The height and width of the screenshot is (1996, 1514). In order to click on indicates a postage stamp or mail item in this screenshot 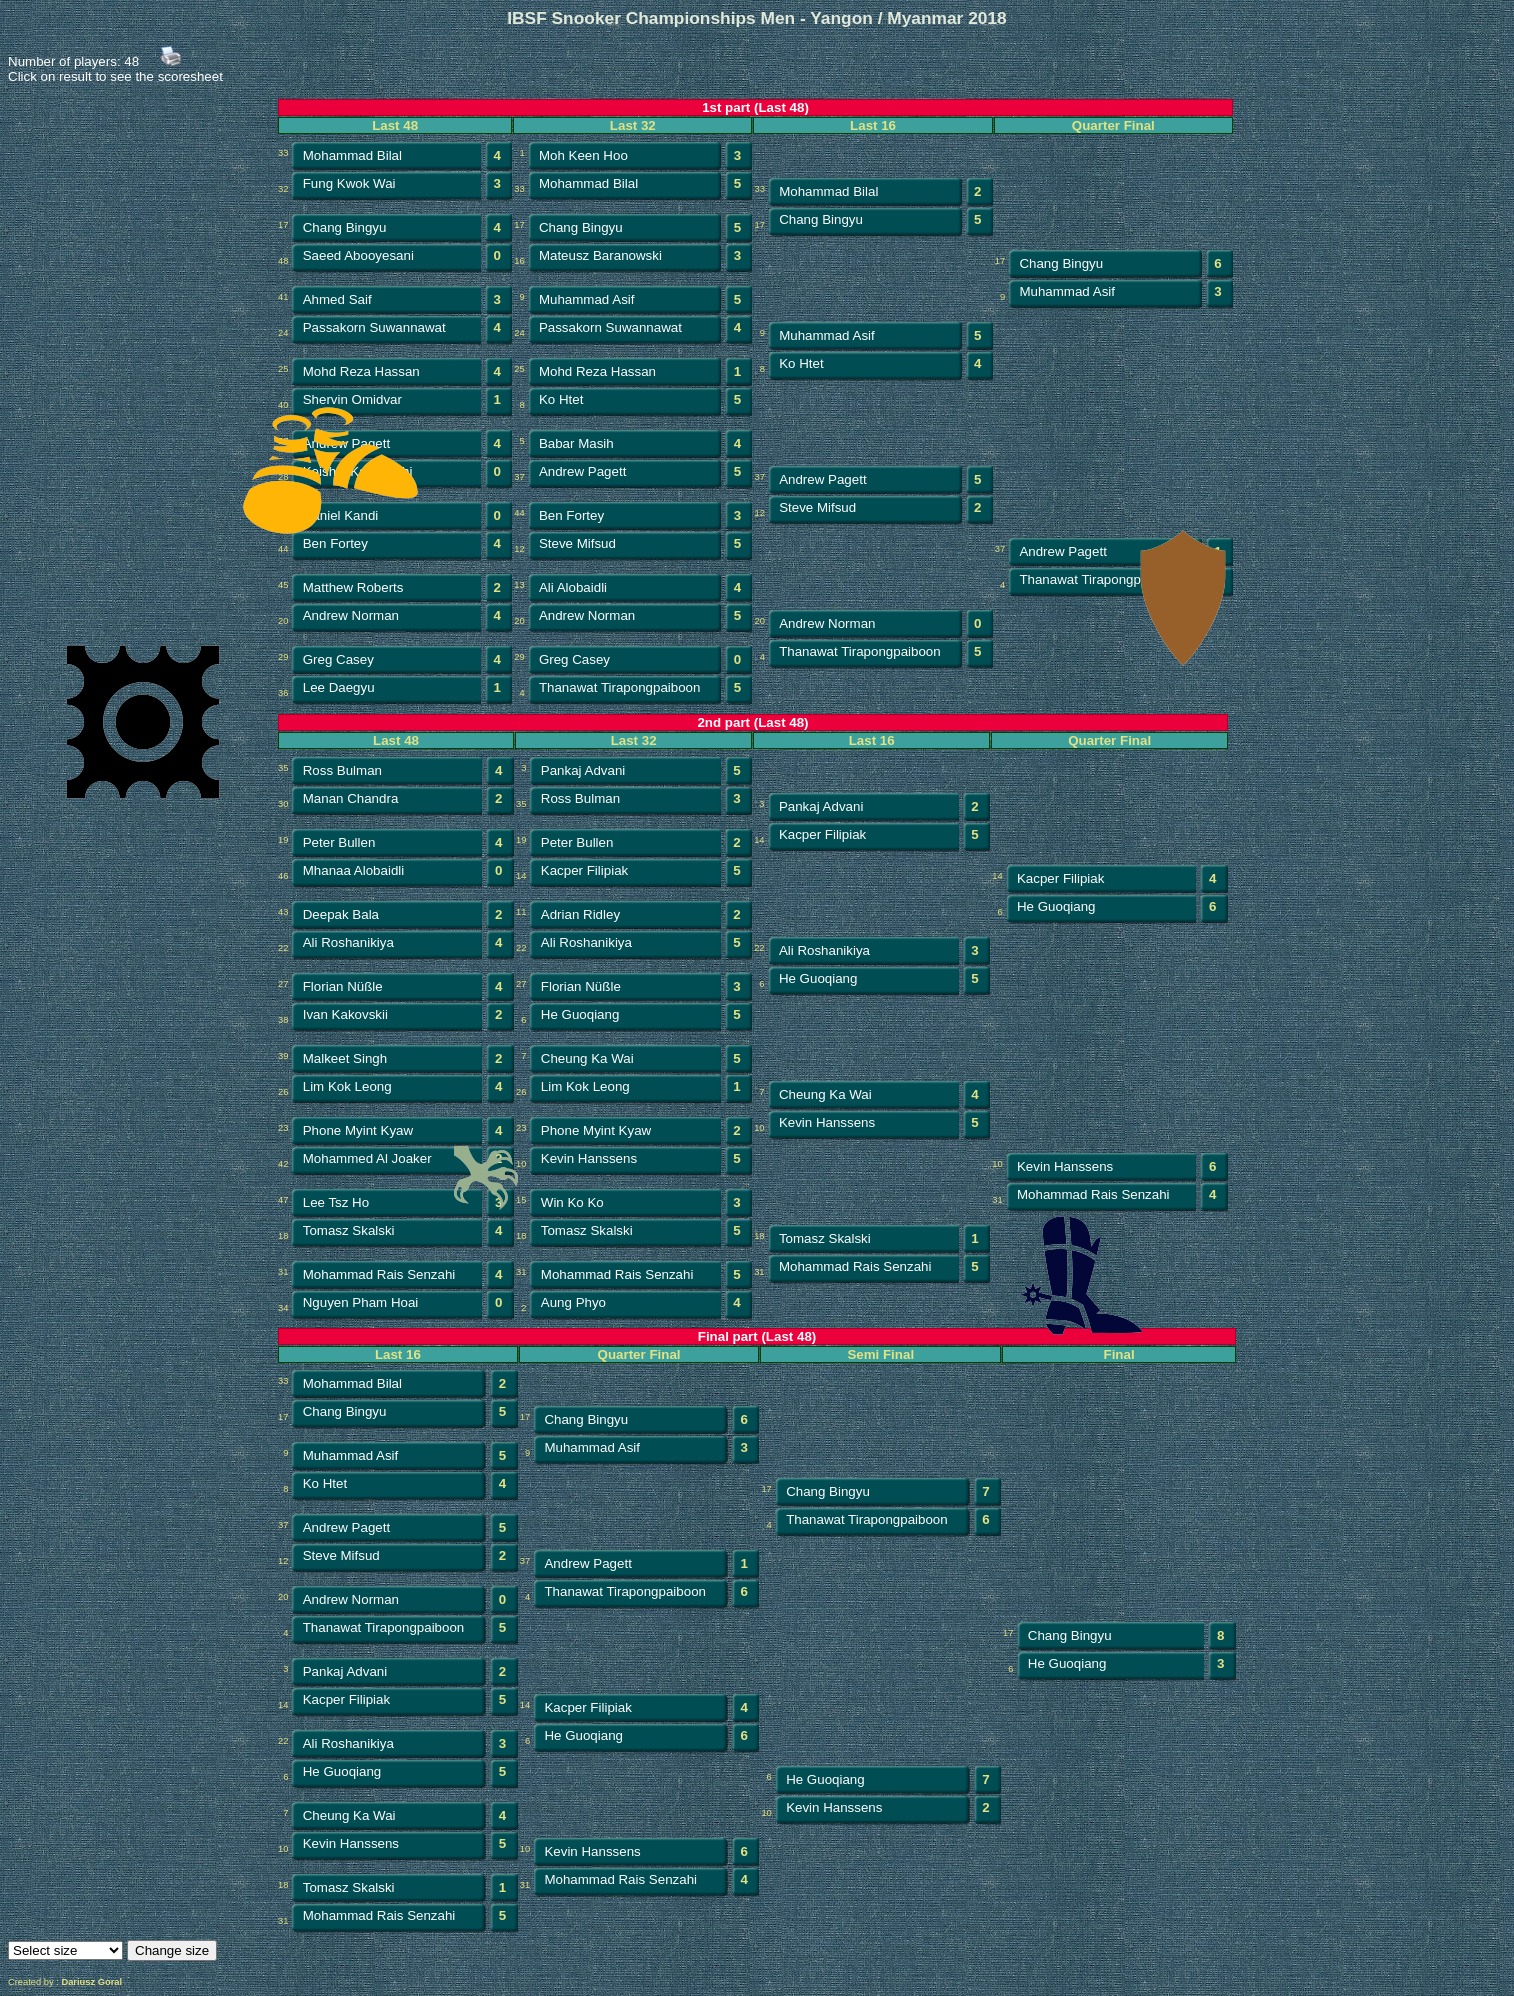, I will do `click(143, 722)`.